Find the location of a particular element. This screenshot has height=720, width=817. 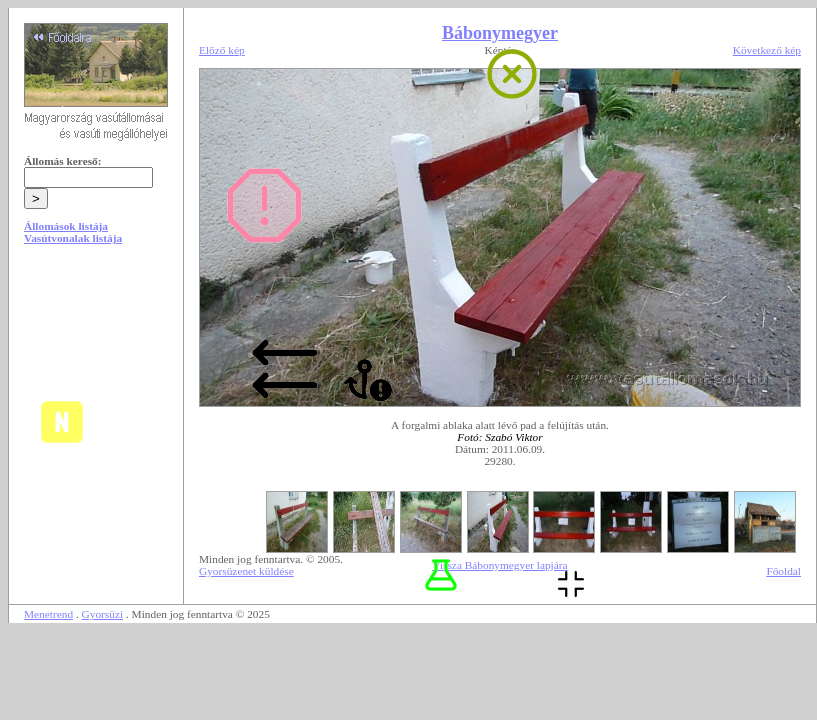

anchor point warning or error is located at coordinates (367, 379).